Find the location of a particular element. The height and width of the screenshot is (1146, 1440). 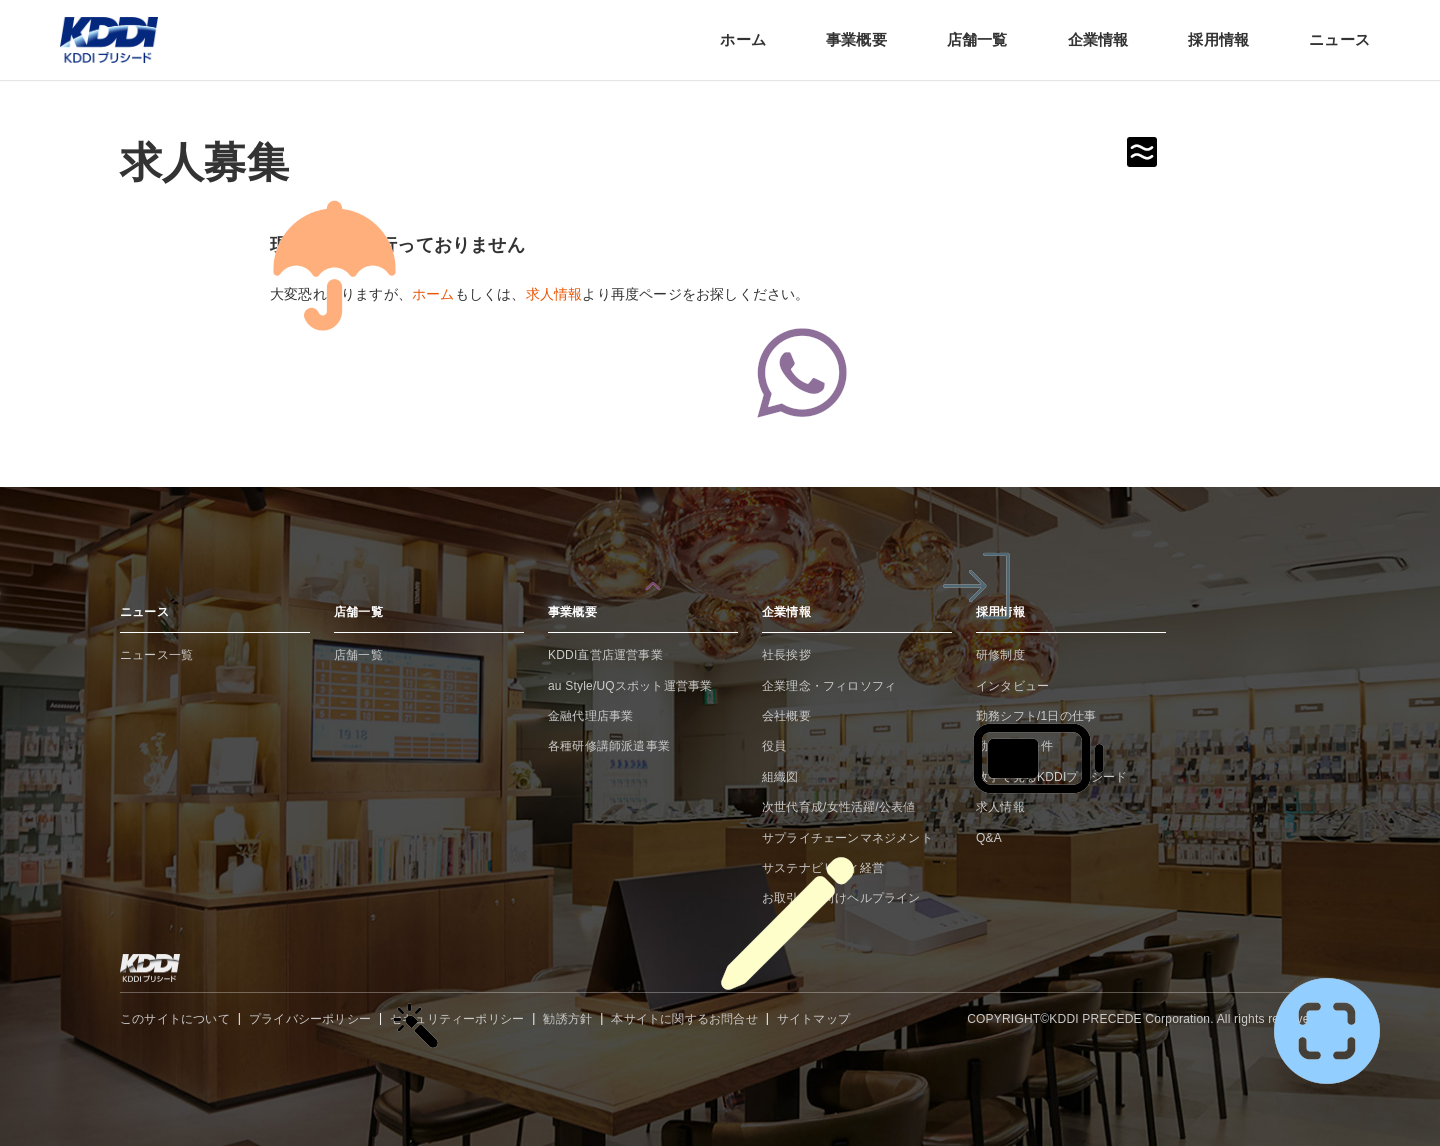

sign in to your account is located at coordinates (982, 586).